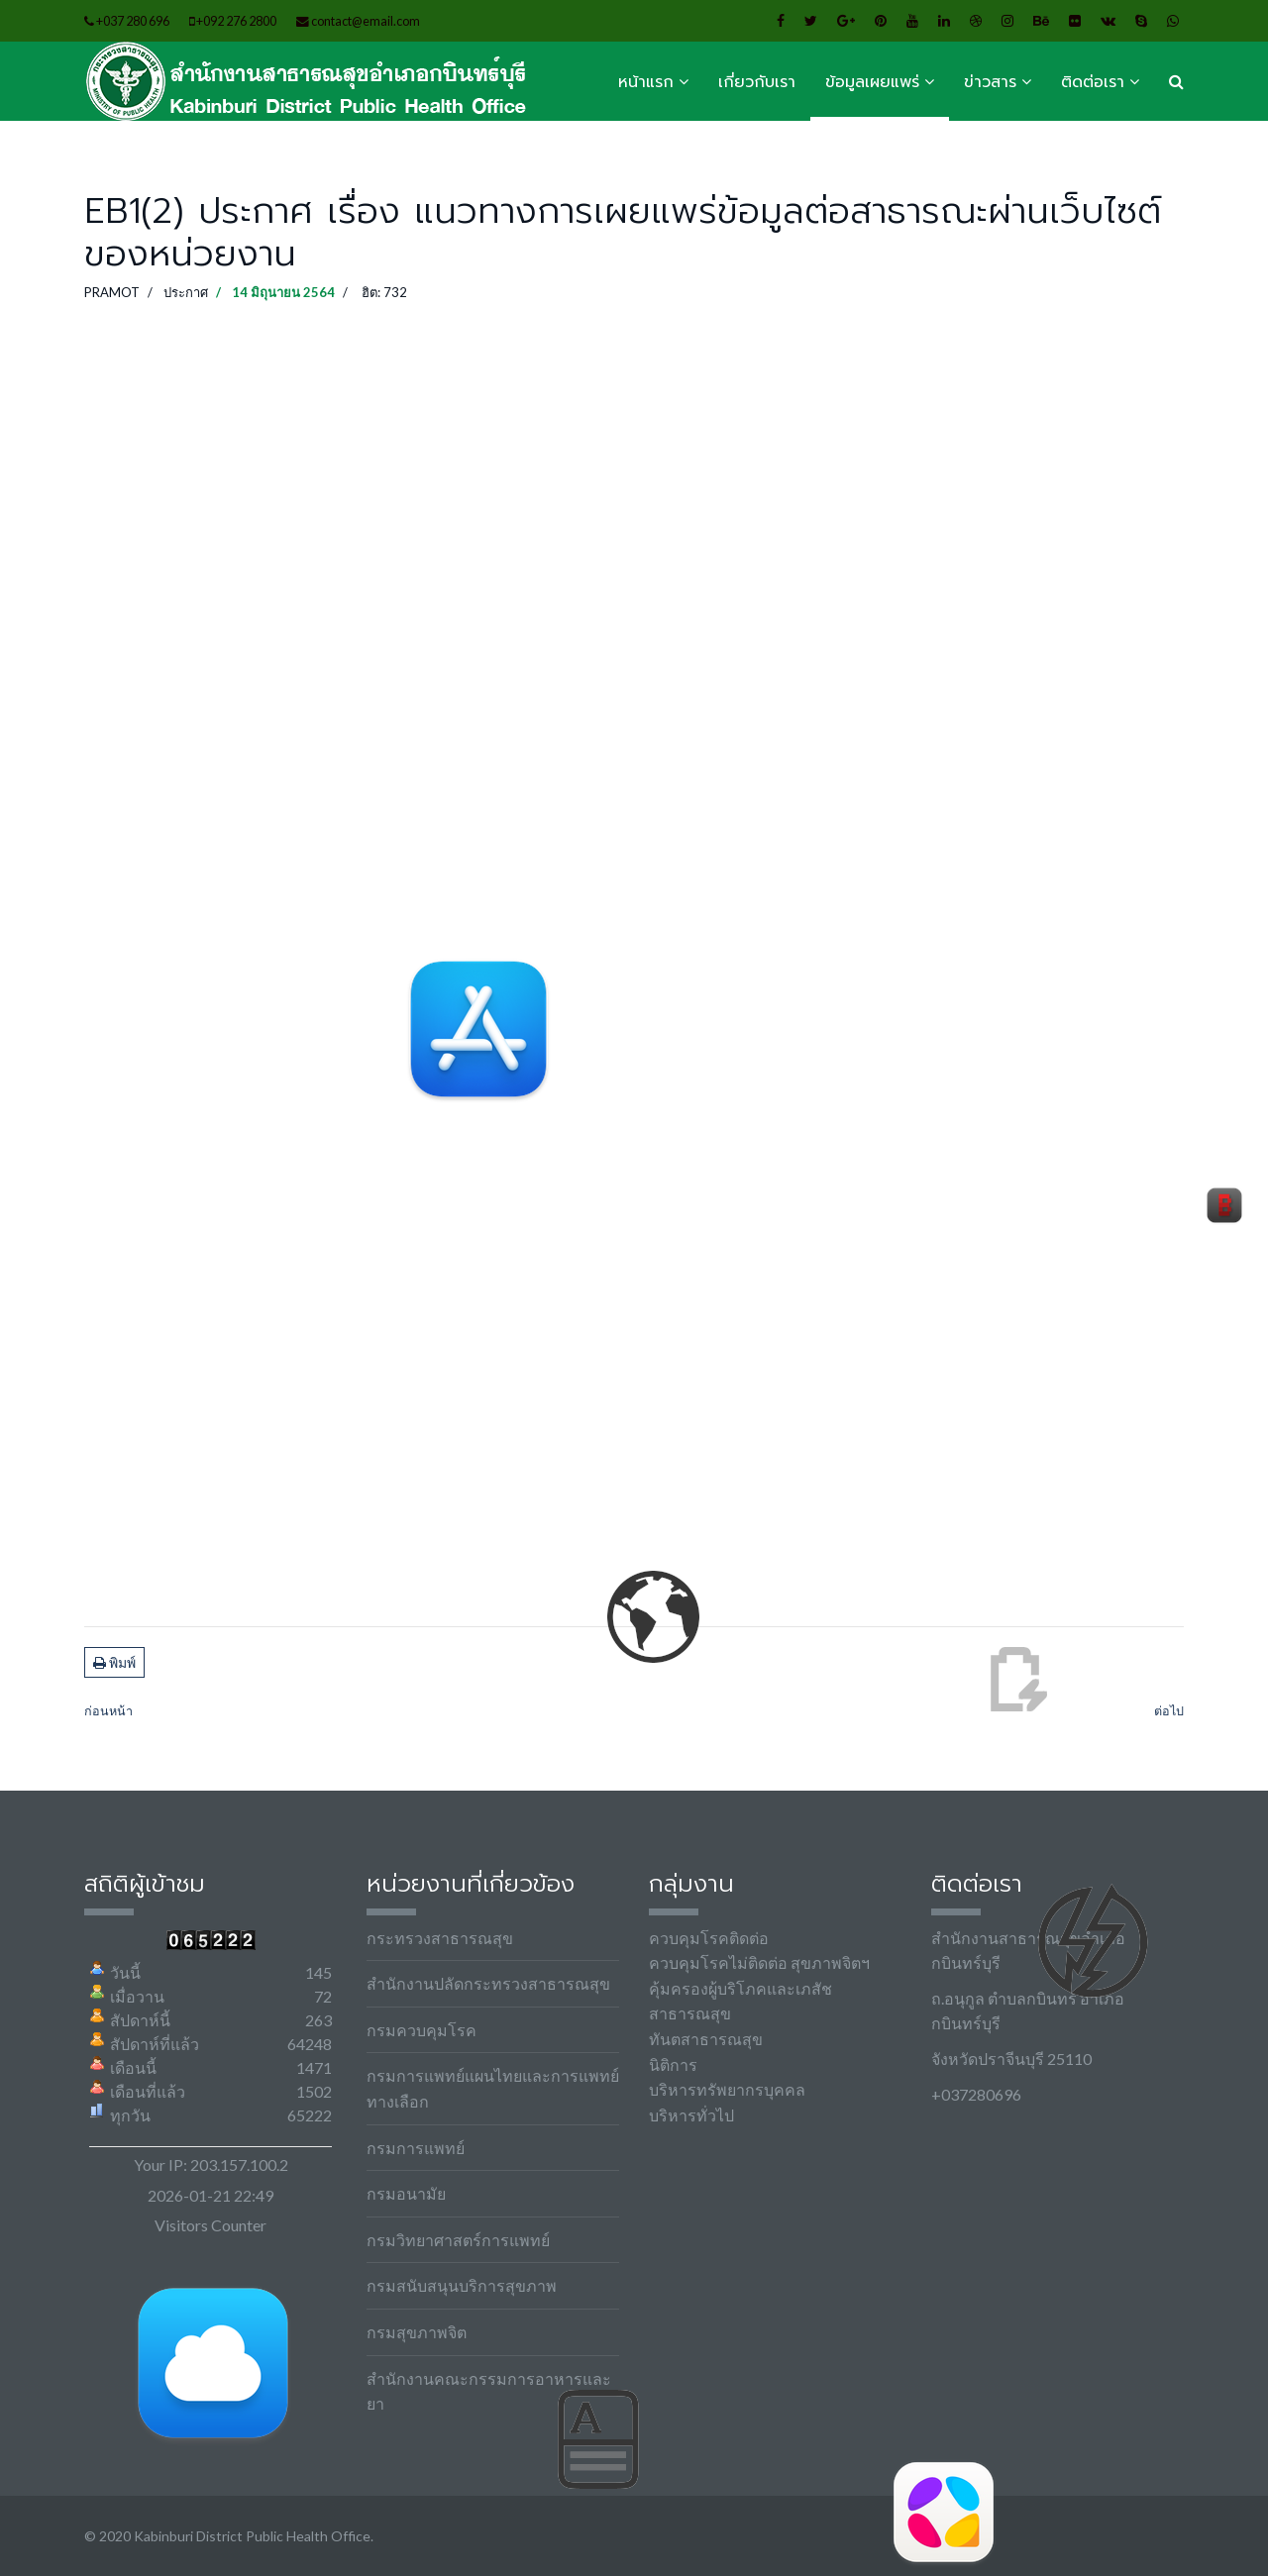 The width and height of the screenshot is (1268, 2576). Describe the element at coordinates (478, 1029) in the screenshot. I see `open the App Store to browse and download apps` at that location.